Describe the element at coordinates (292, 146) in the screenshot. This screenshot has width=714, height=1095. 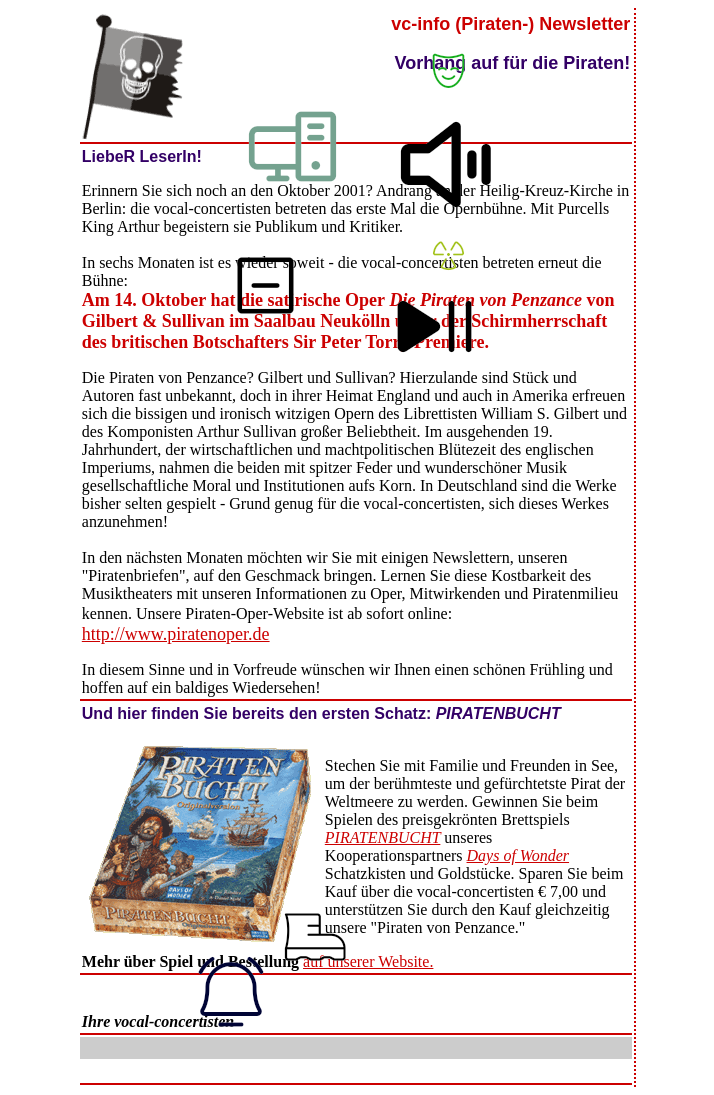
I see `access desktop computer settings` at that location.